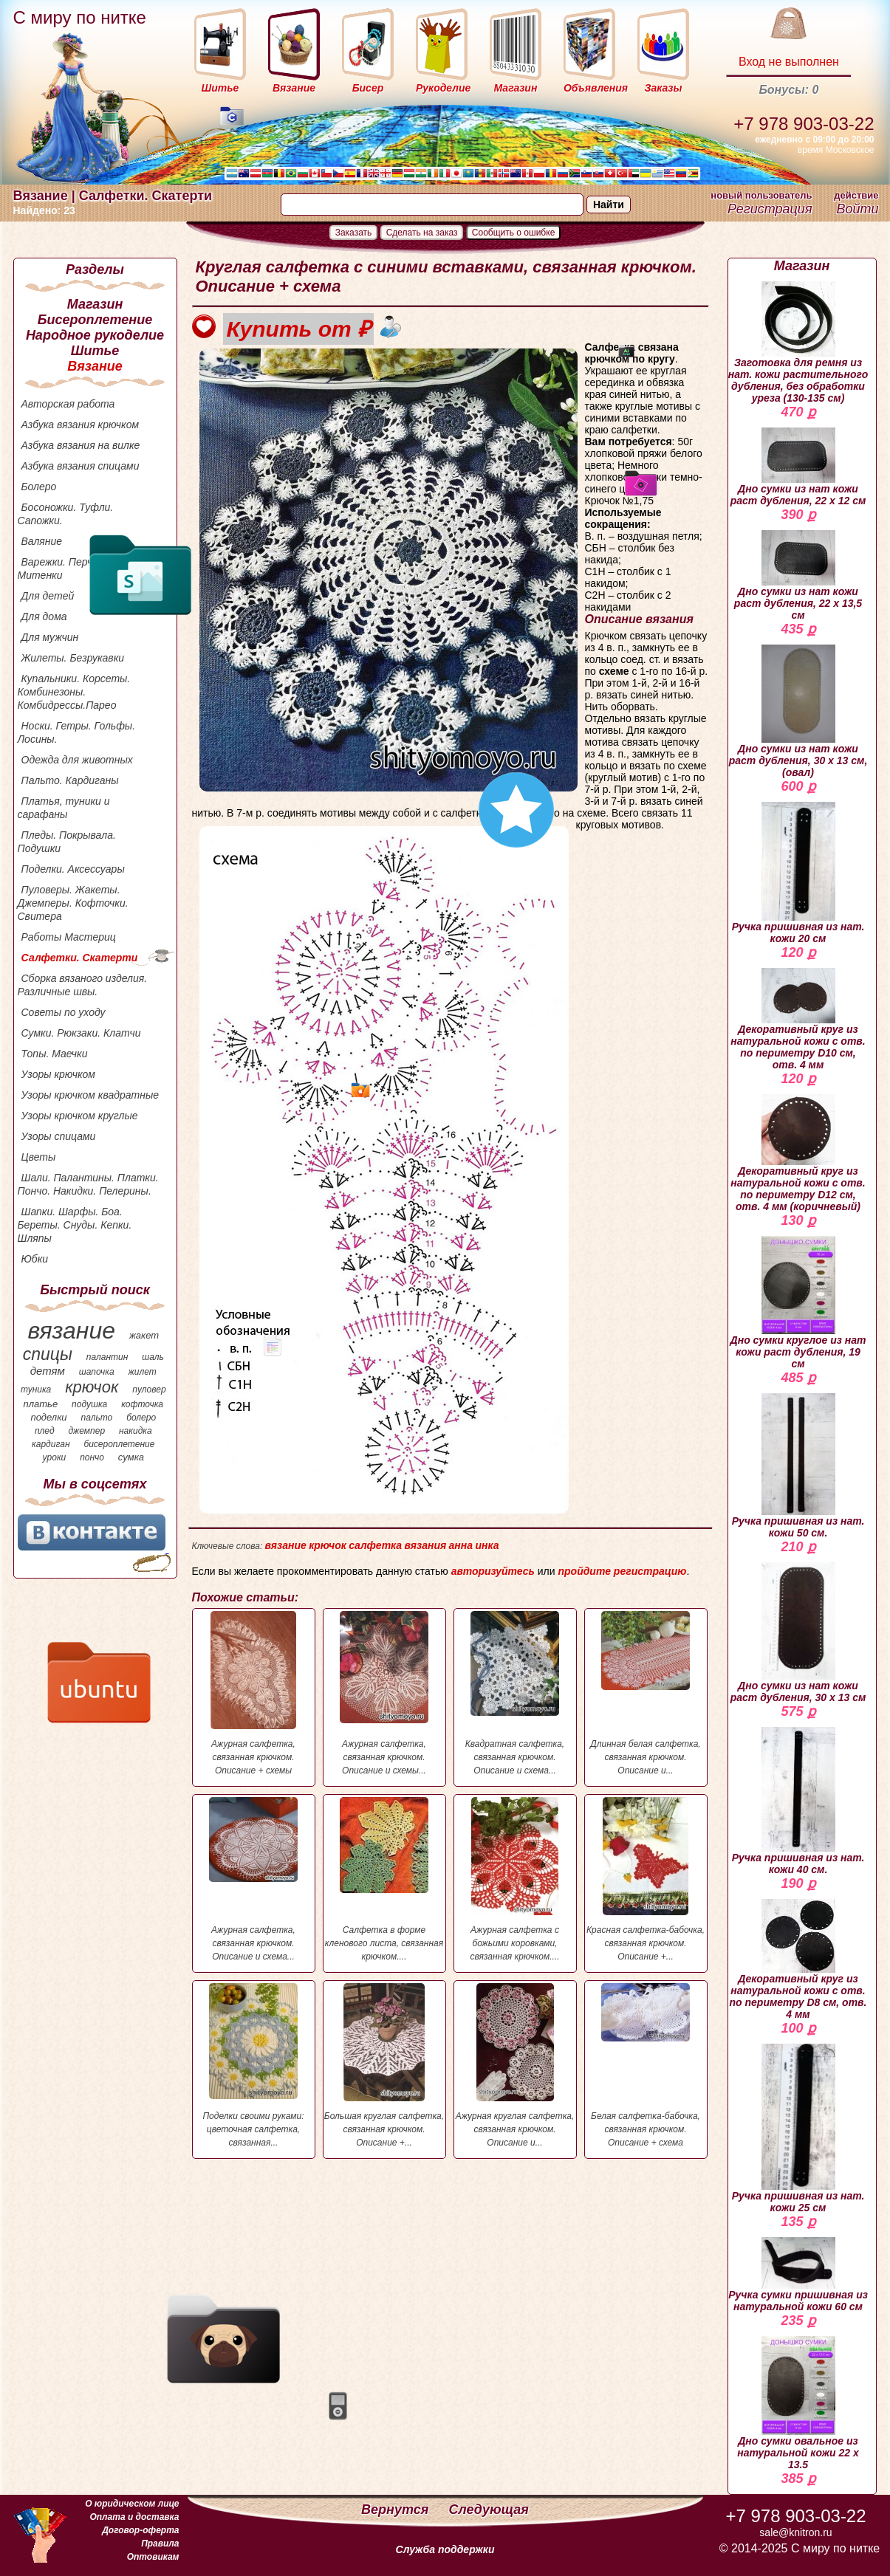 The width and height of the screenshot is (890, 2576). I want to click on indicates a favorited or starred item, so click(516, 810).